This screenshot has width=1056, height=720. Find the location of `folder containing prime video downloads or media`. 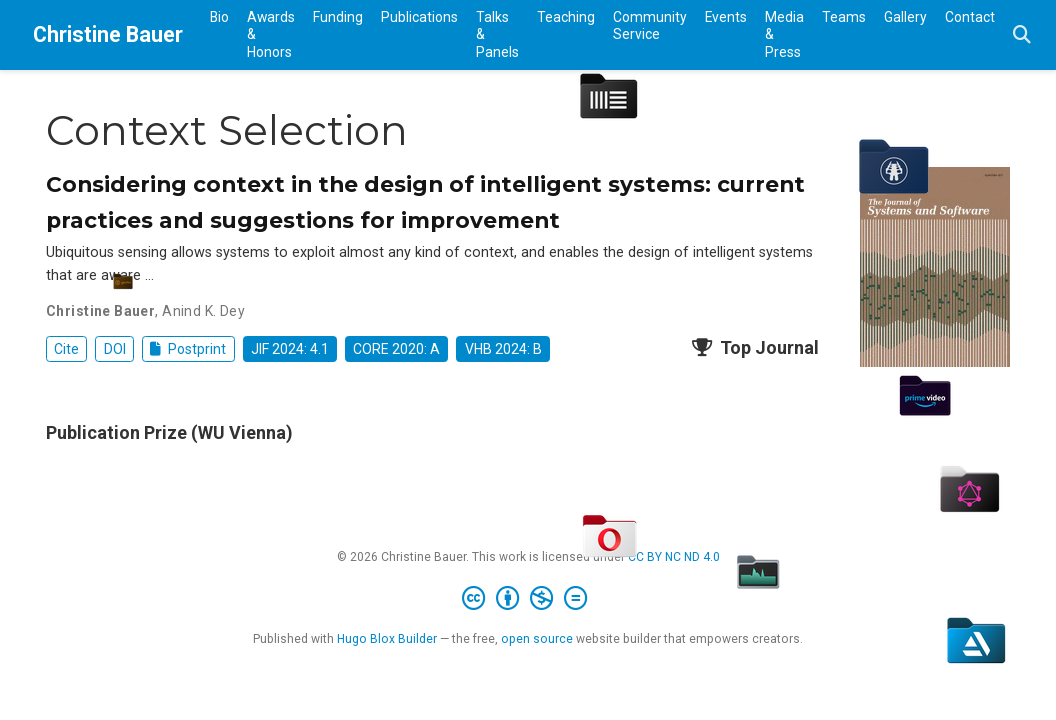

folder containing prime video downloads or media is located at coordinates (925, 397).